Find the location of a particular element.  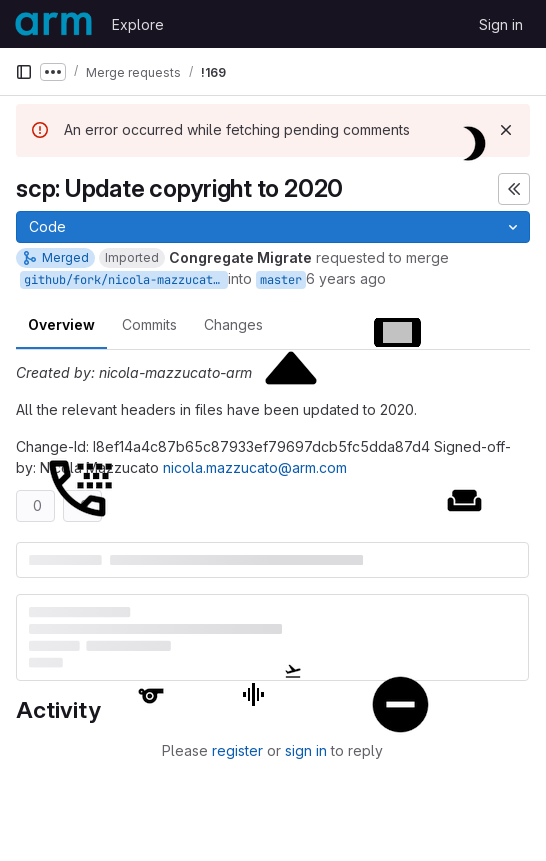

access TTY/TDD accessibility calling features is located at coordinates (80, 488).